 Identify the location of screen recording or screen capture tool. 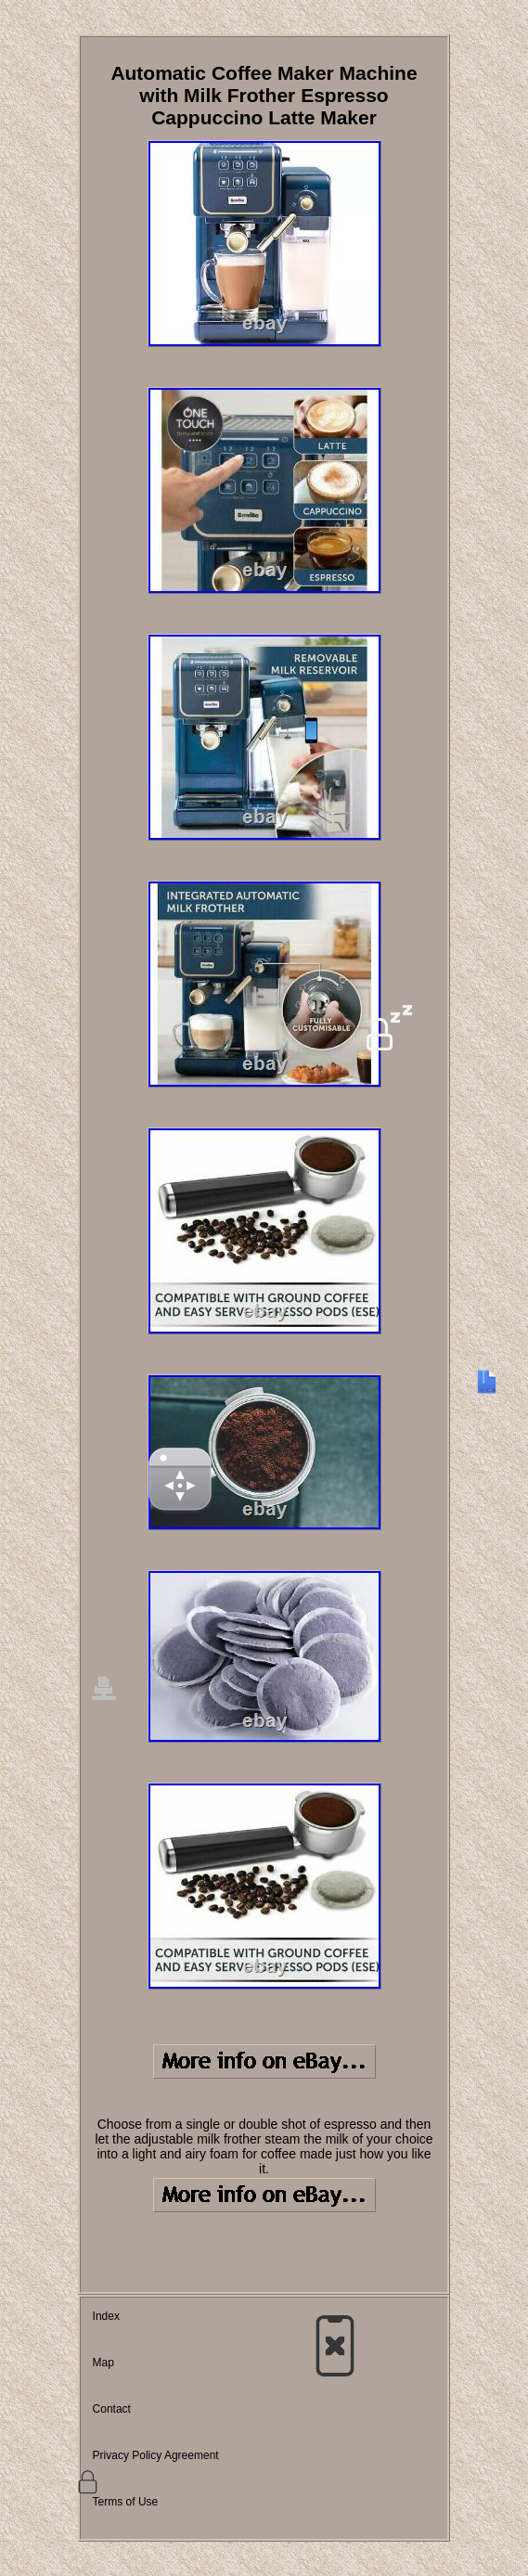
(204, 457).